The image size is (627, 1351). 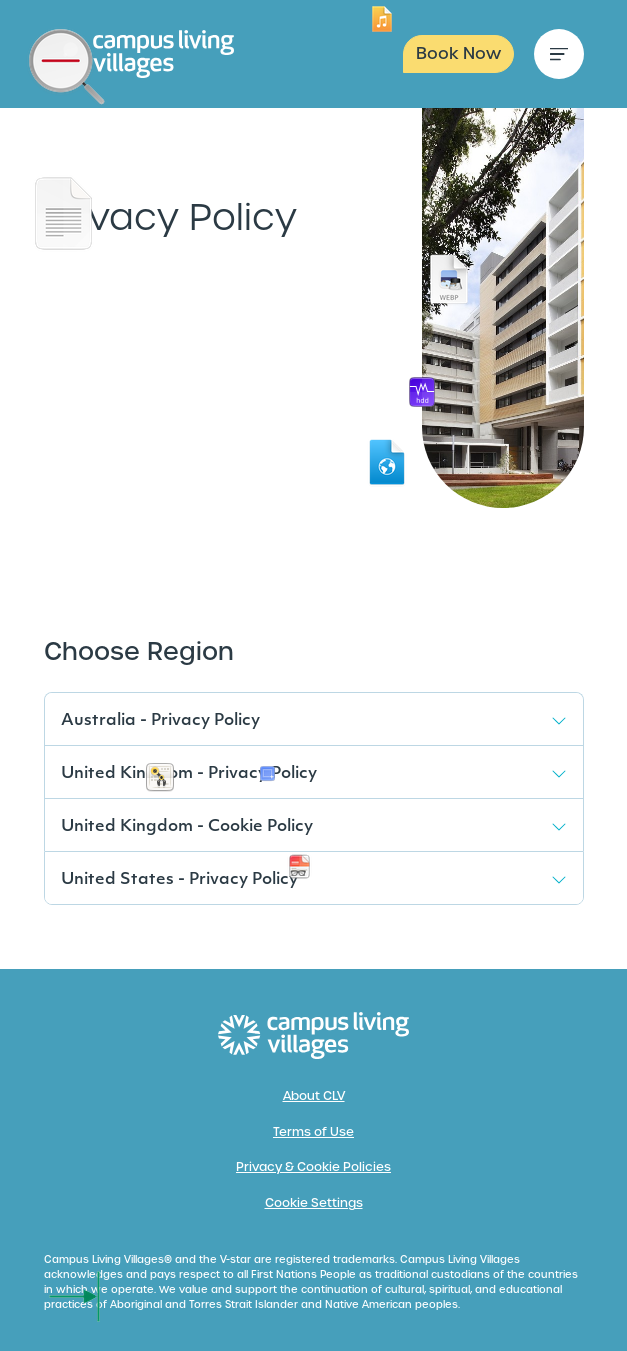 I want to click on a marble globe or geographic data file, so click(x=387, y=463).